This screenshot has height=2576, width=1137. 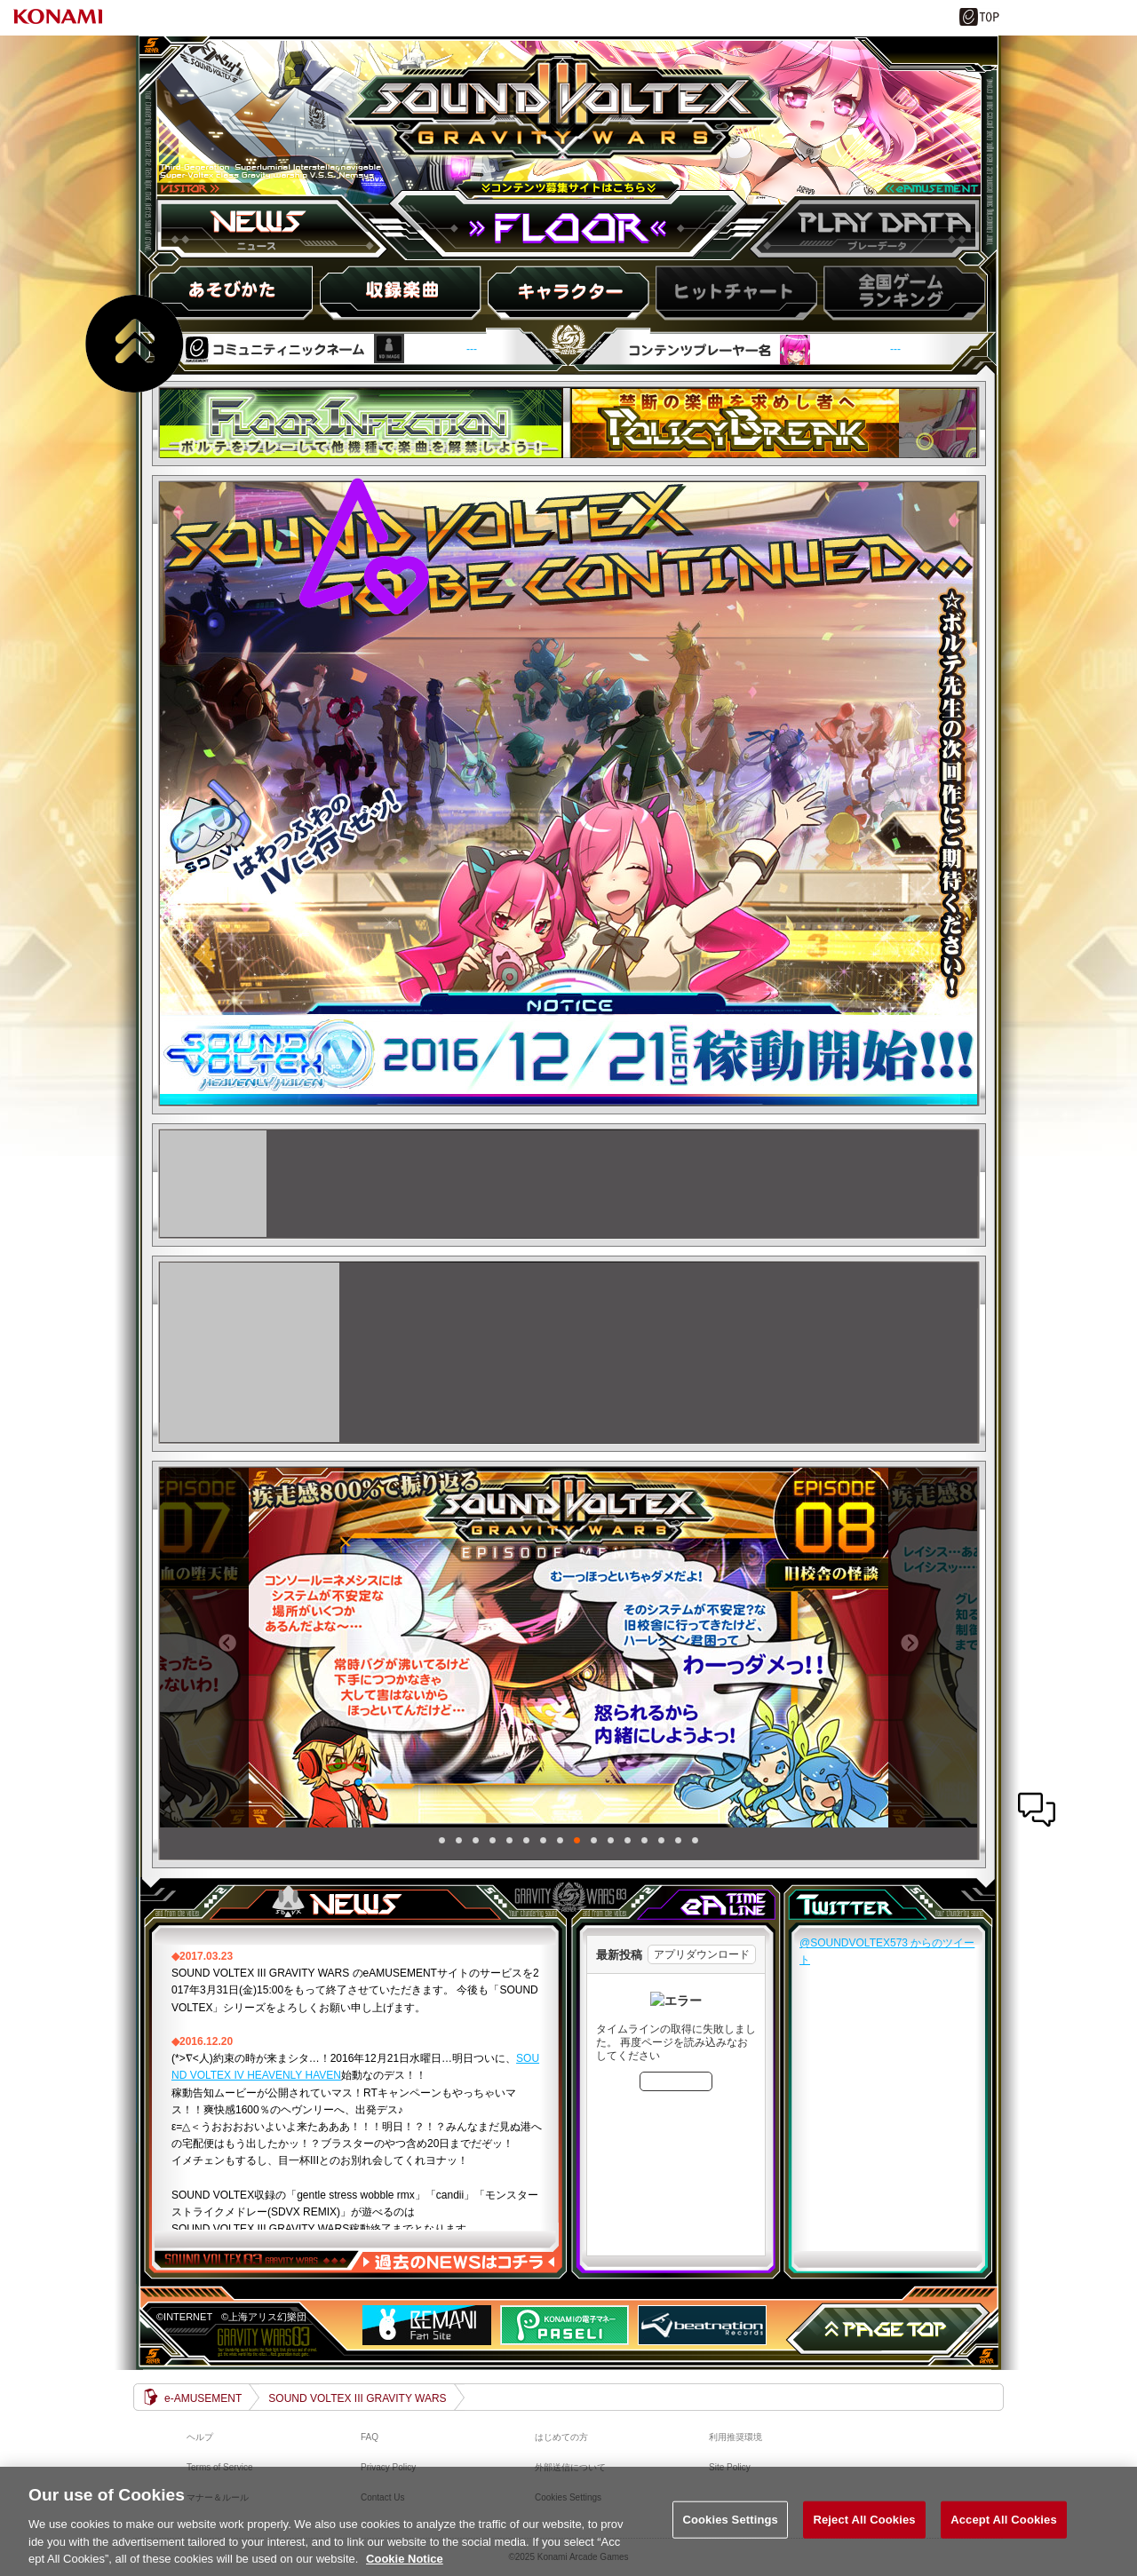 I want to click on view discussion thread, so click(x=1037, y=1810).